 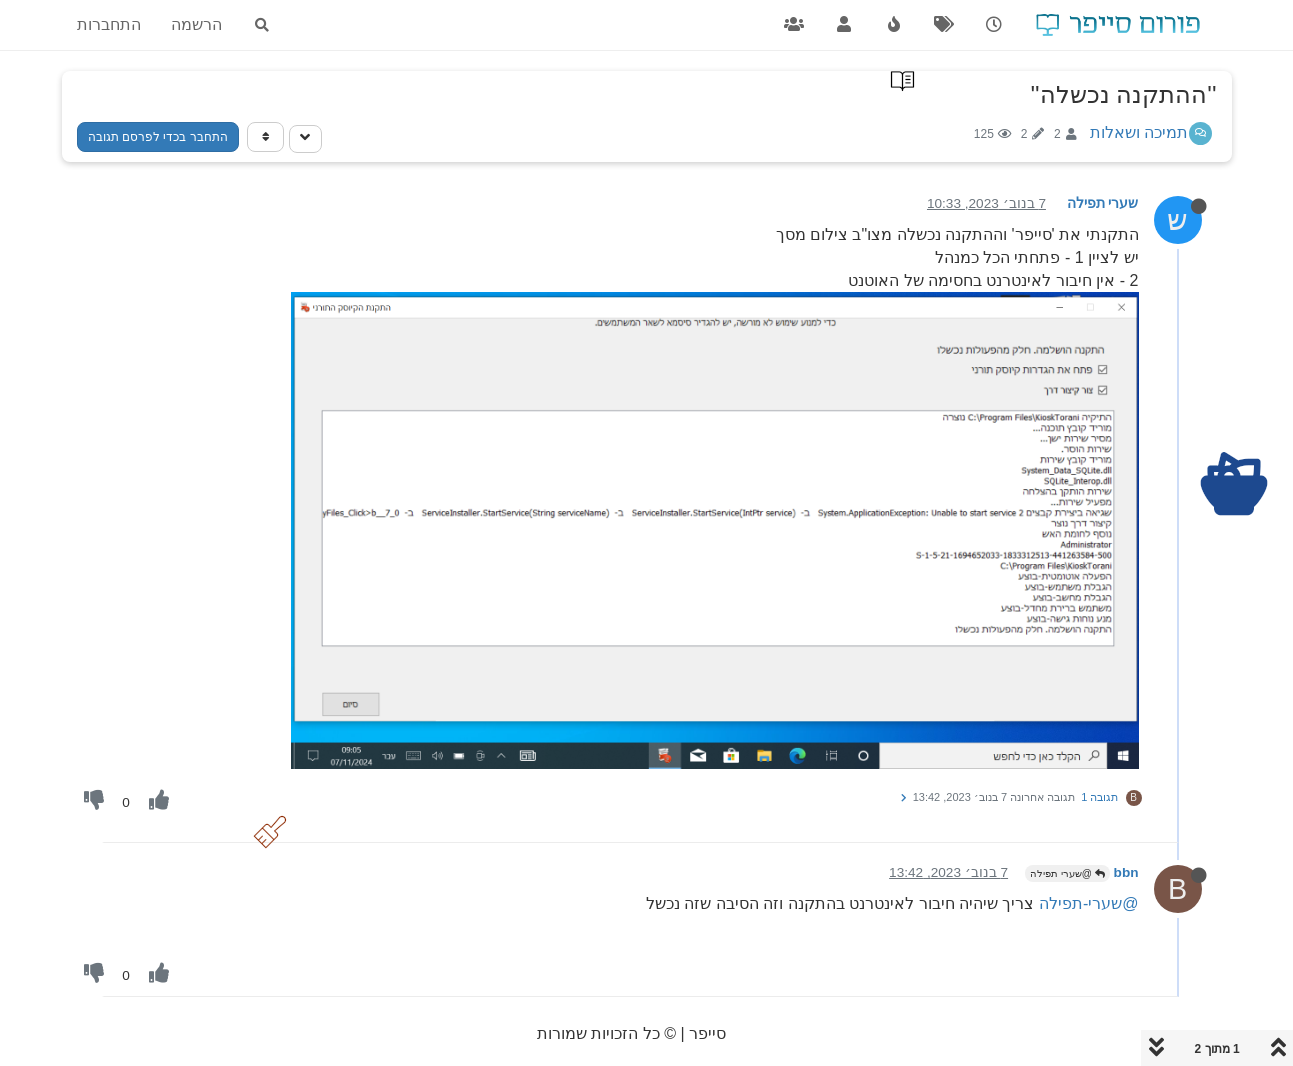 What do you see at coordinates (902, 79) in the screenshot?
I see `open reading mode or e-reader` at bounding box center [902, 79].